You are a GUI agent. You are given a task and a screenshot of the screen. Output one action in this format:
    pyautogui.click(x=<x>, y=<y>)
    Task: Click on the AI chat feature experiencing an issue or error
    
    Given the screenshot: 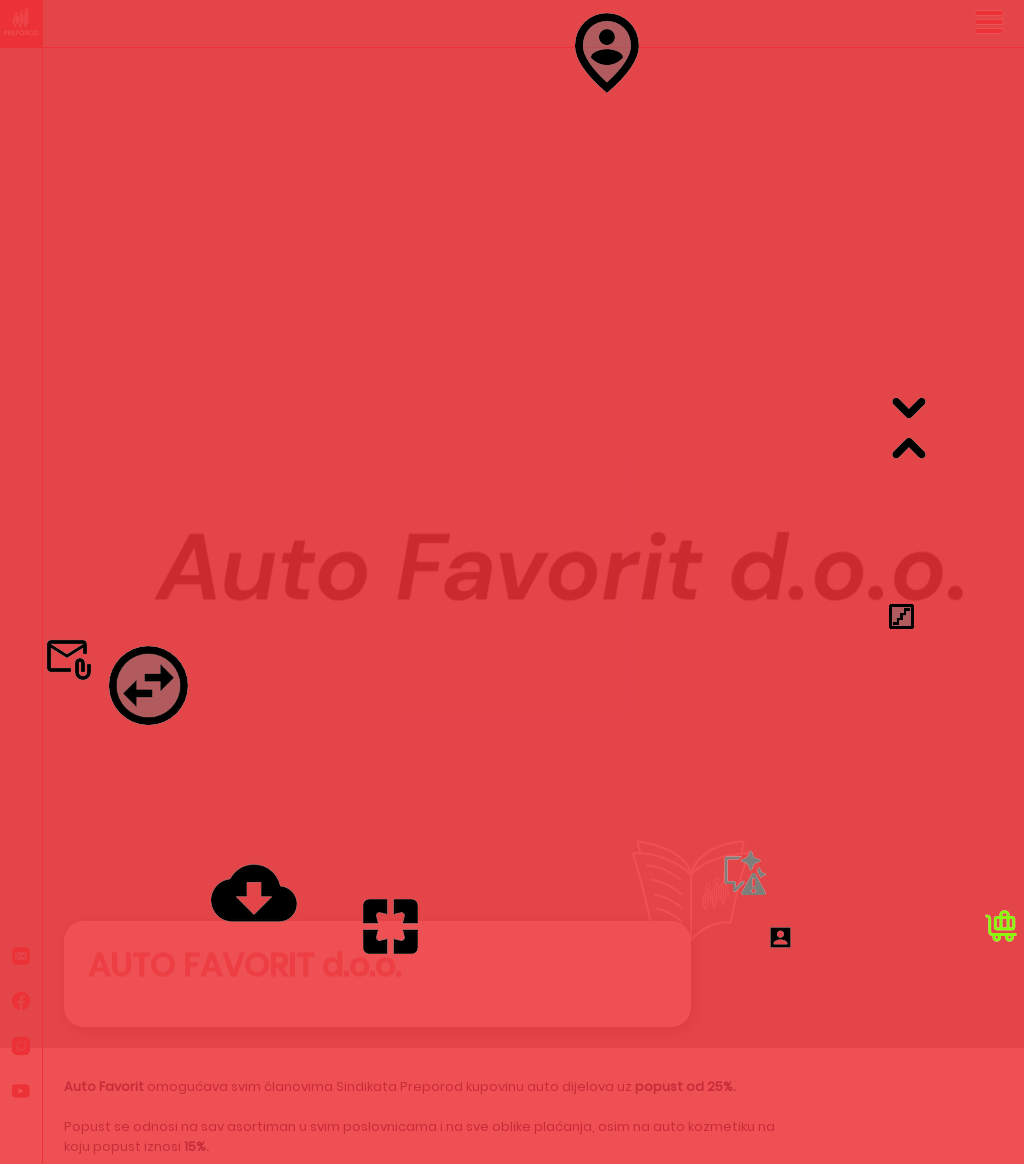 What is the action you would take?
    pyautogui.click(x=744, y=873)
    